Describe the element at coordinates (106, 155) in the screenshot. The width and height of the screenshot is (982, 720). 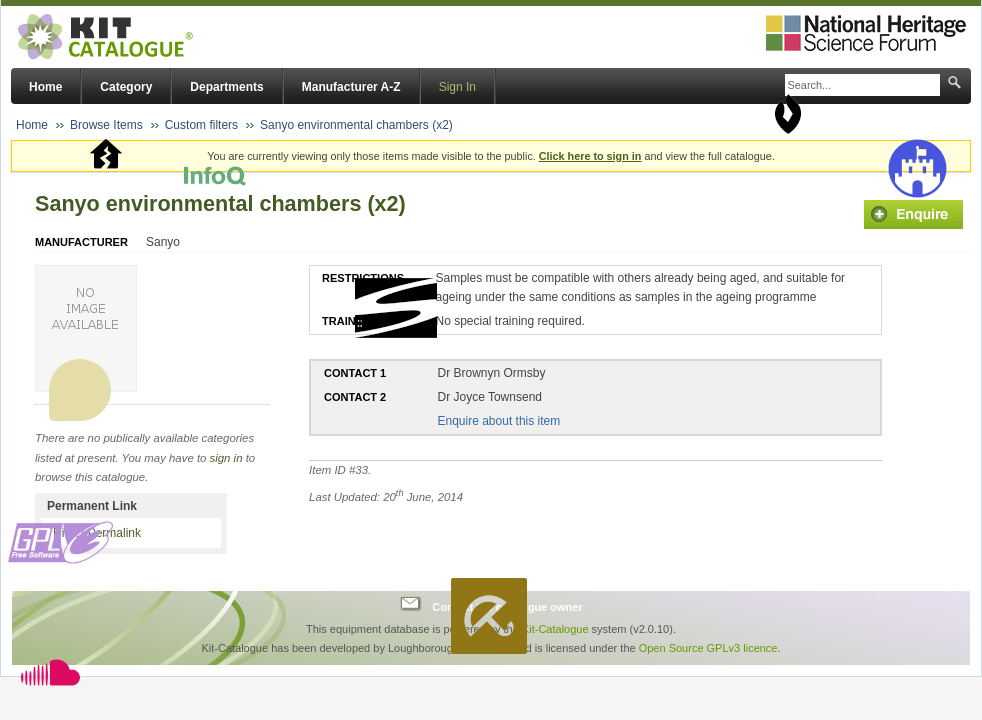
I see `indicates earthquake alert or warning` at that location.